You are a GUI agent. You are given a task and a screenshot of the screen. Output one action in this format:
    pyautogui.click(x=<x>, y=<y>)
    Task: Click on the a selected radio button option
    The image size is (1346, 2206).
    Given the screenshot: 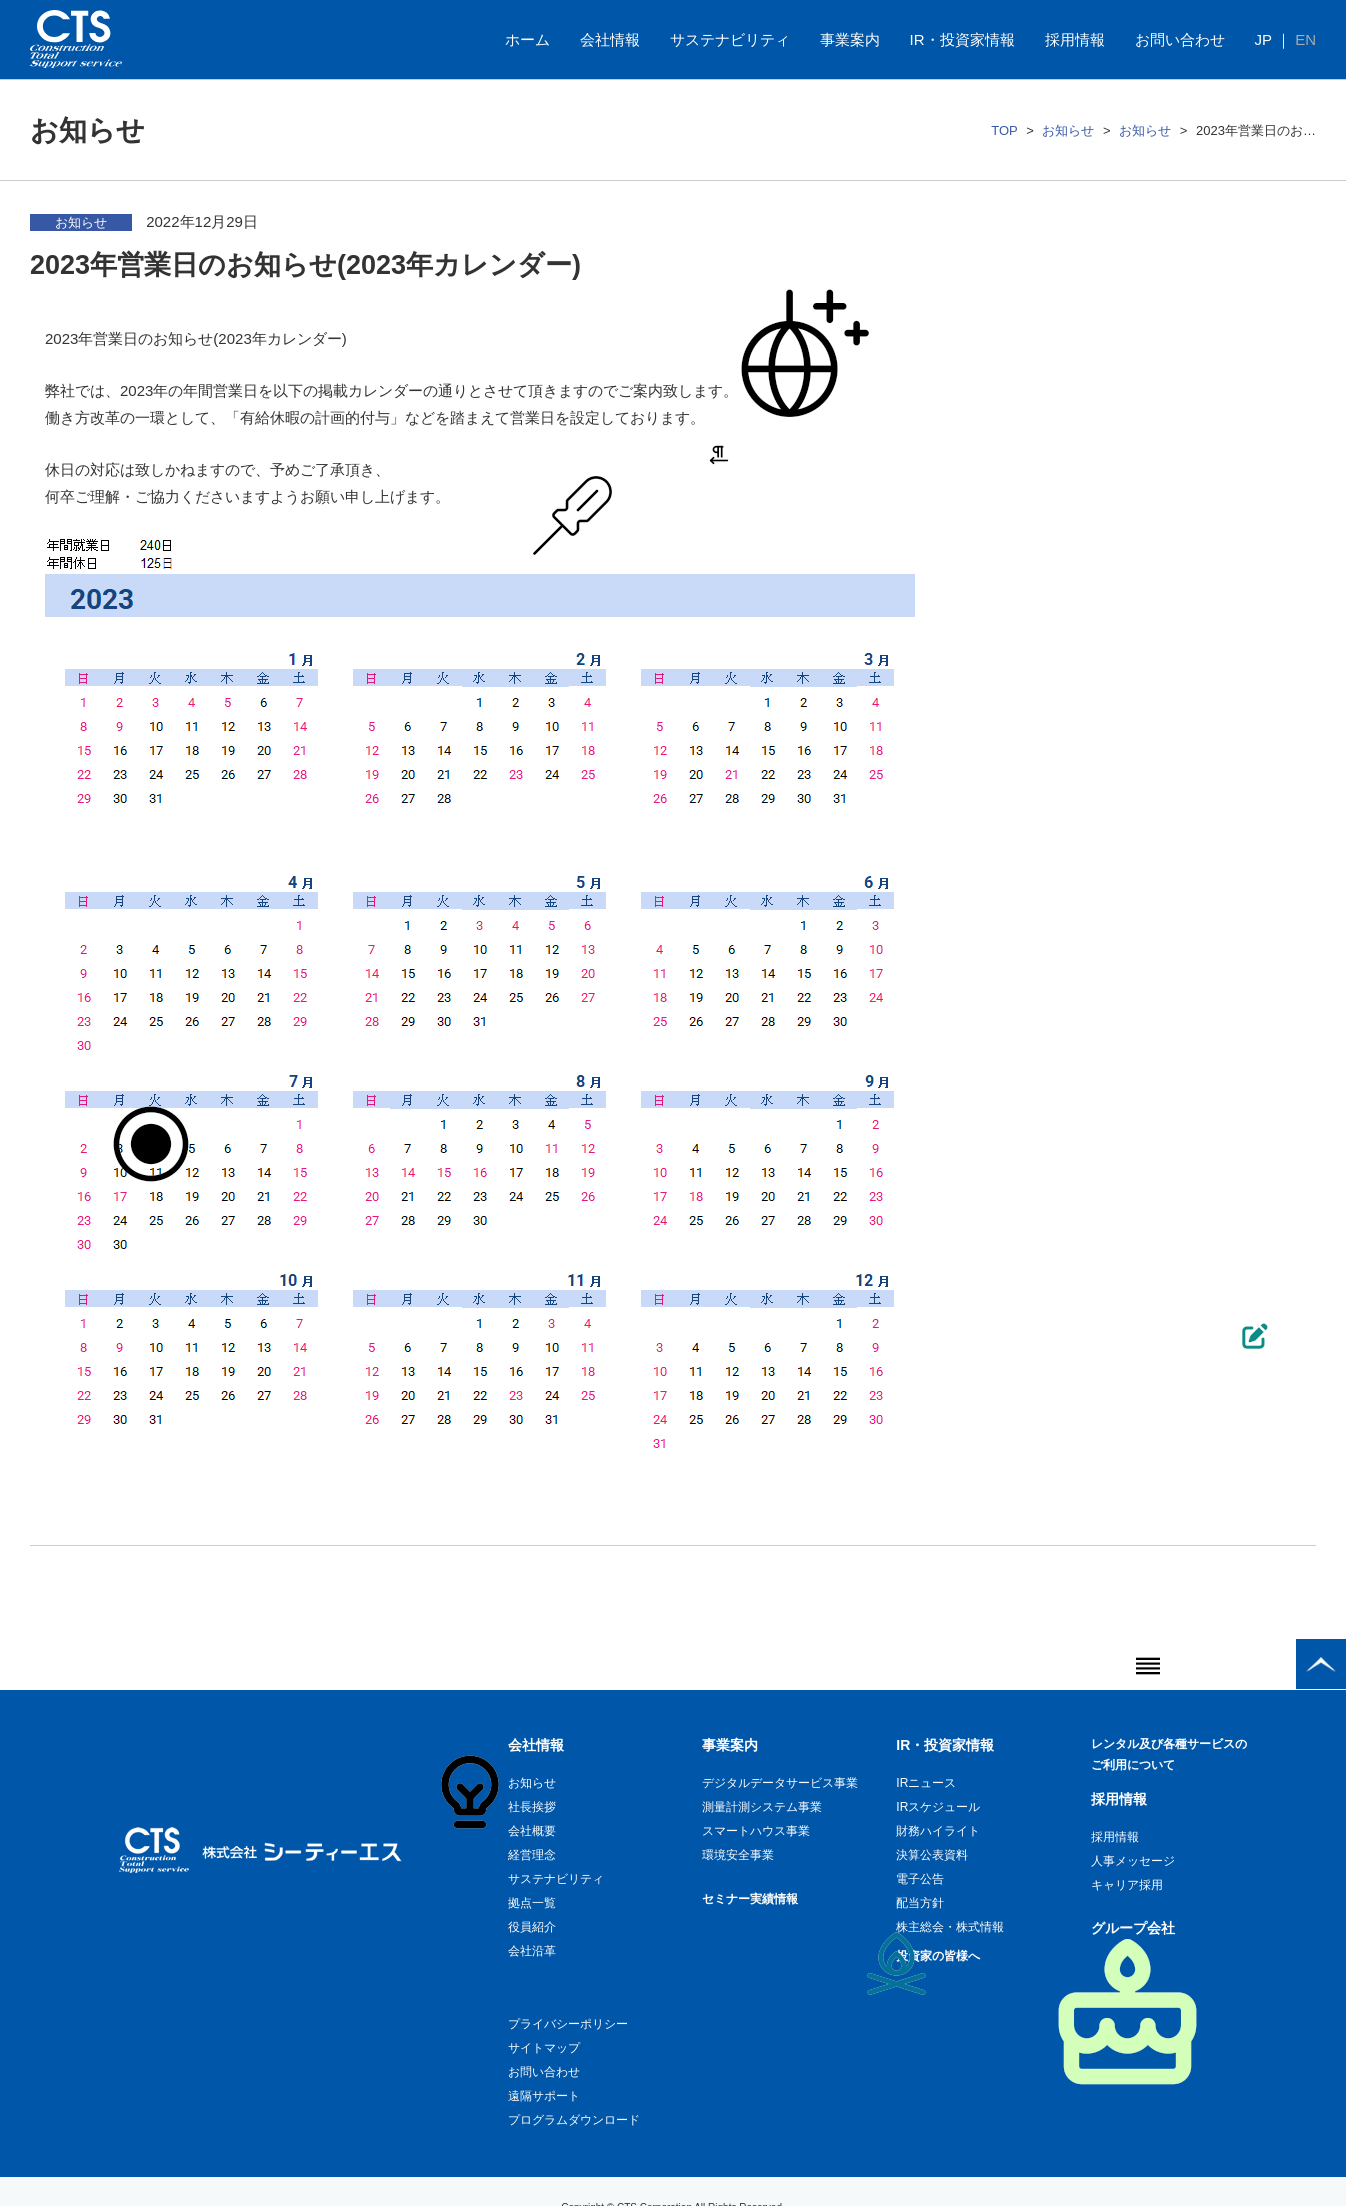 What is the action you would take?
    pyautogui.click(x=151, y=1144)
    